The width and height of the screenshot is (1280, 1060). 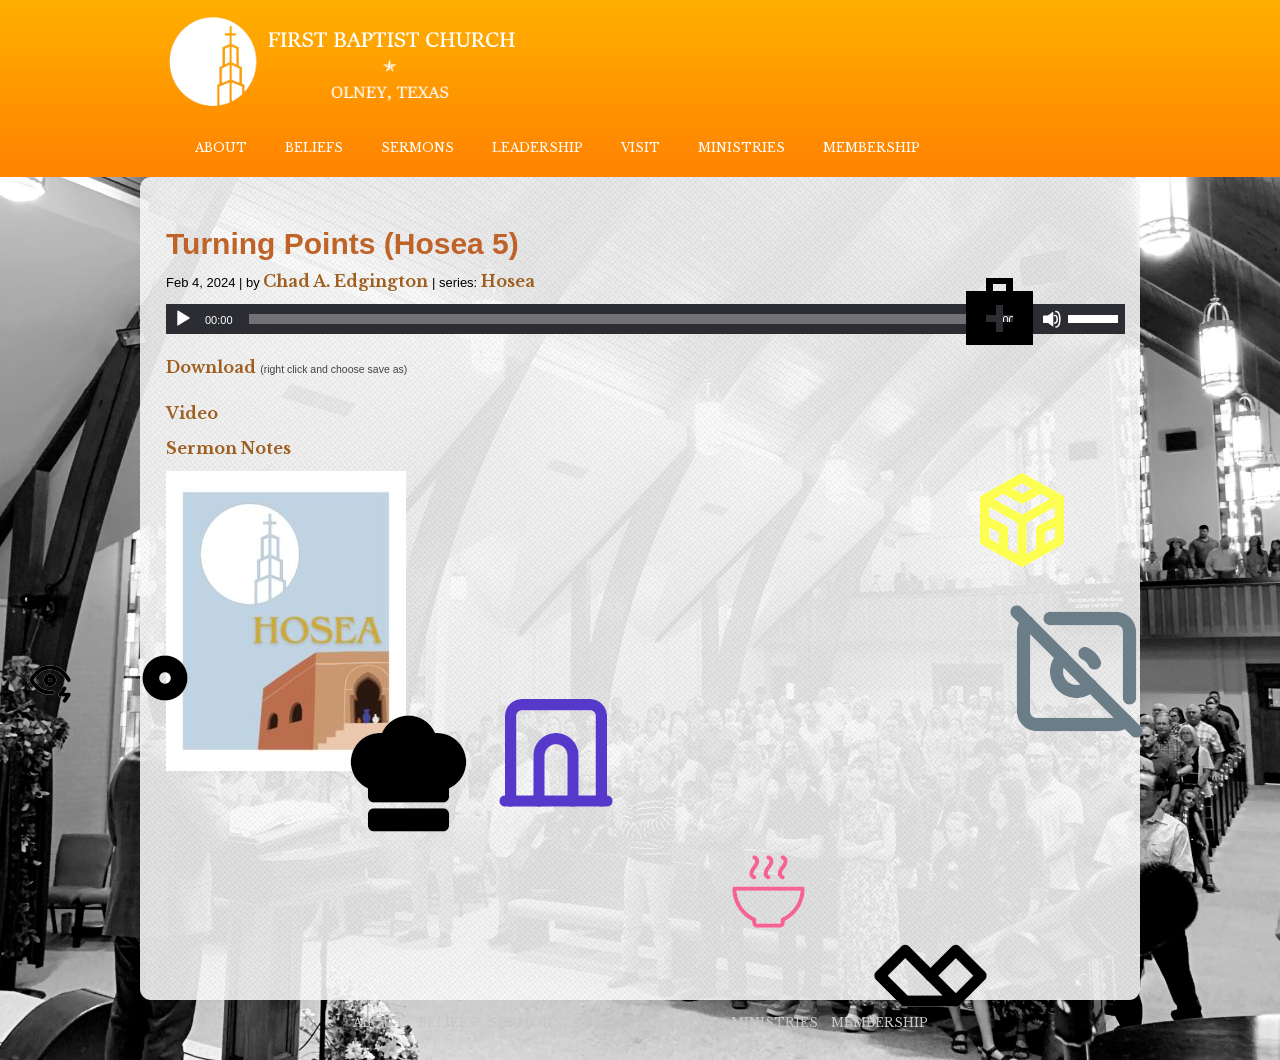 What do you see at coordinates (999, 311) in the screenshot?
I see `access medical services or healthcare options` at bounding box center [999, 311].